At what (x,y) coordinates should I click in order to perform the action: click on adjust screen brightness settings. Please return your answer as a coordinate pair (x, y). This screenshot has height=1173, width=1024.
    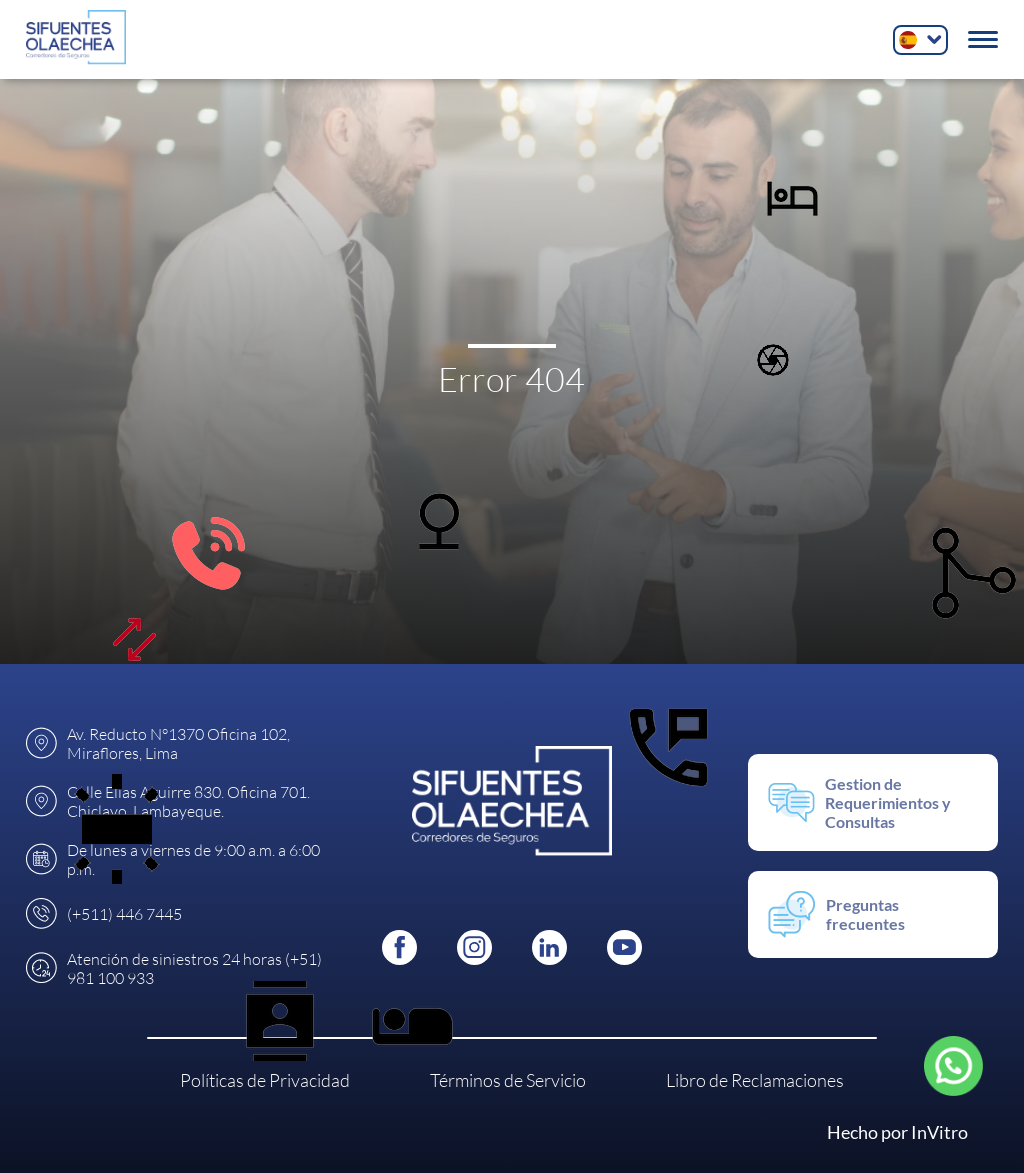
    Looking at the image, I should click on (117, 829).